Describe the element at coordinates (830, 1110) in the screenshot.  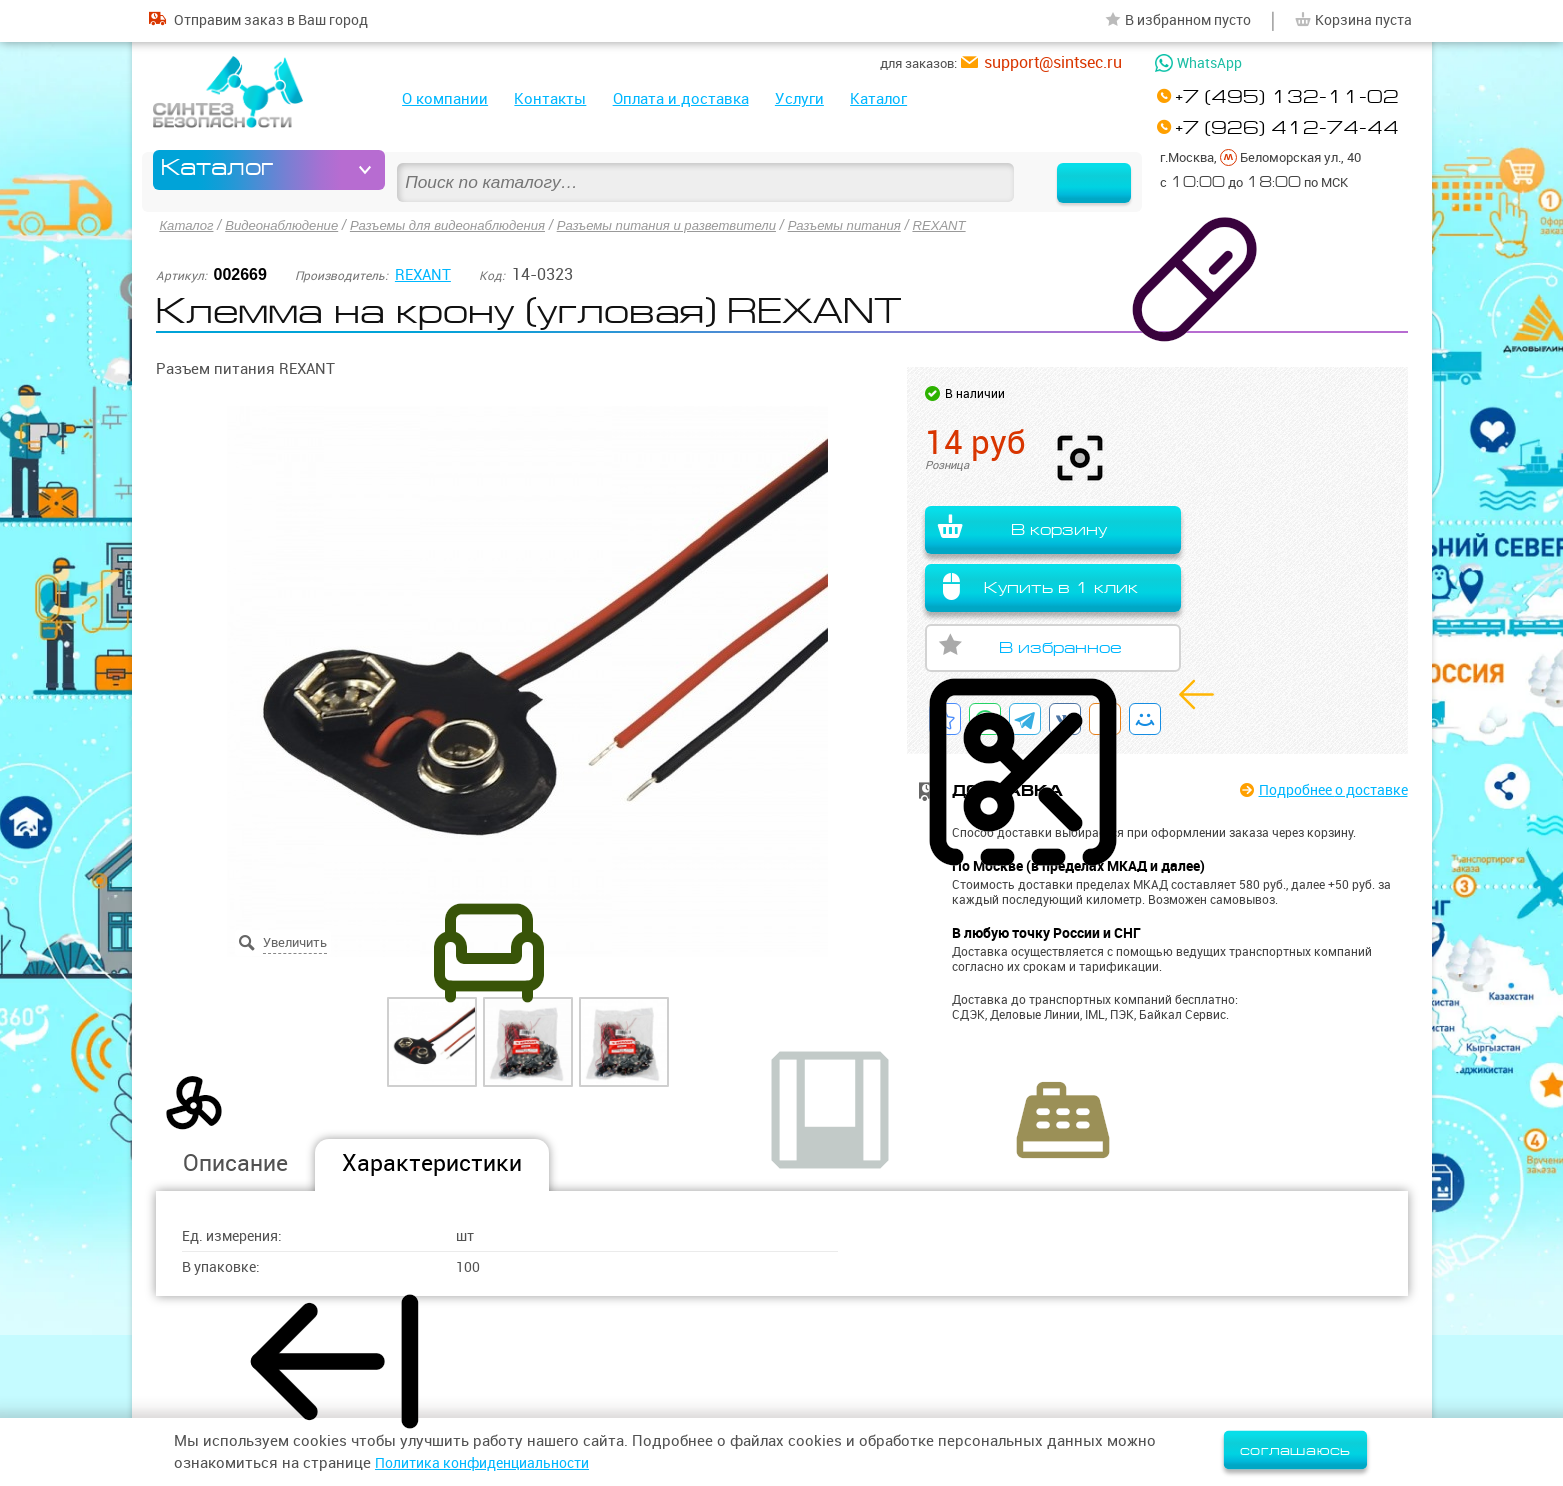
I see `center the editor panel layout` at that location.